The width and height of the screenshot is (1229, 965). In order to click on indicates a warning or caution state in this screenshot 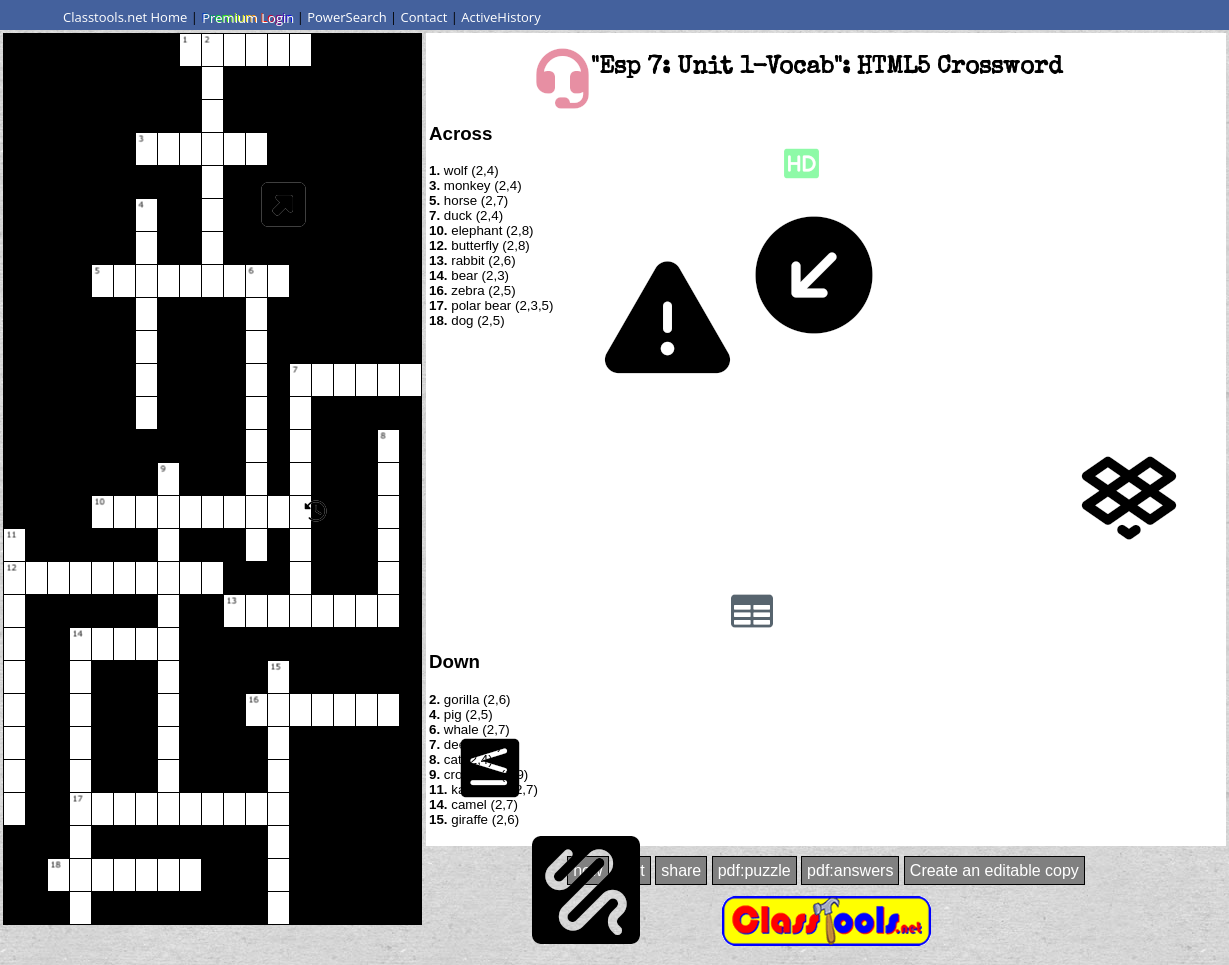, I will do `click(667, 319)`.